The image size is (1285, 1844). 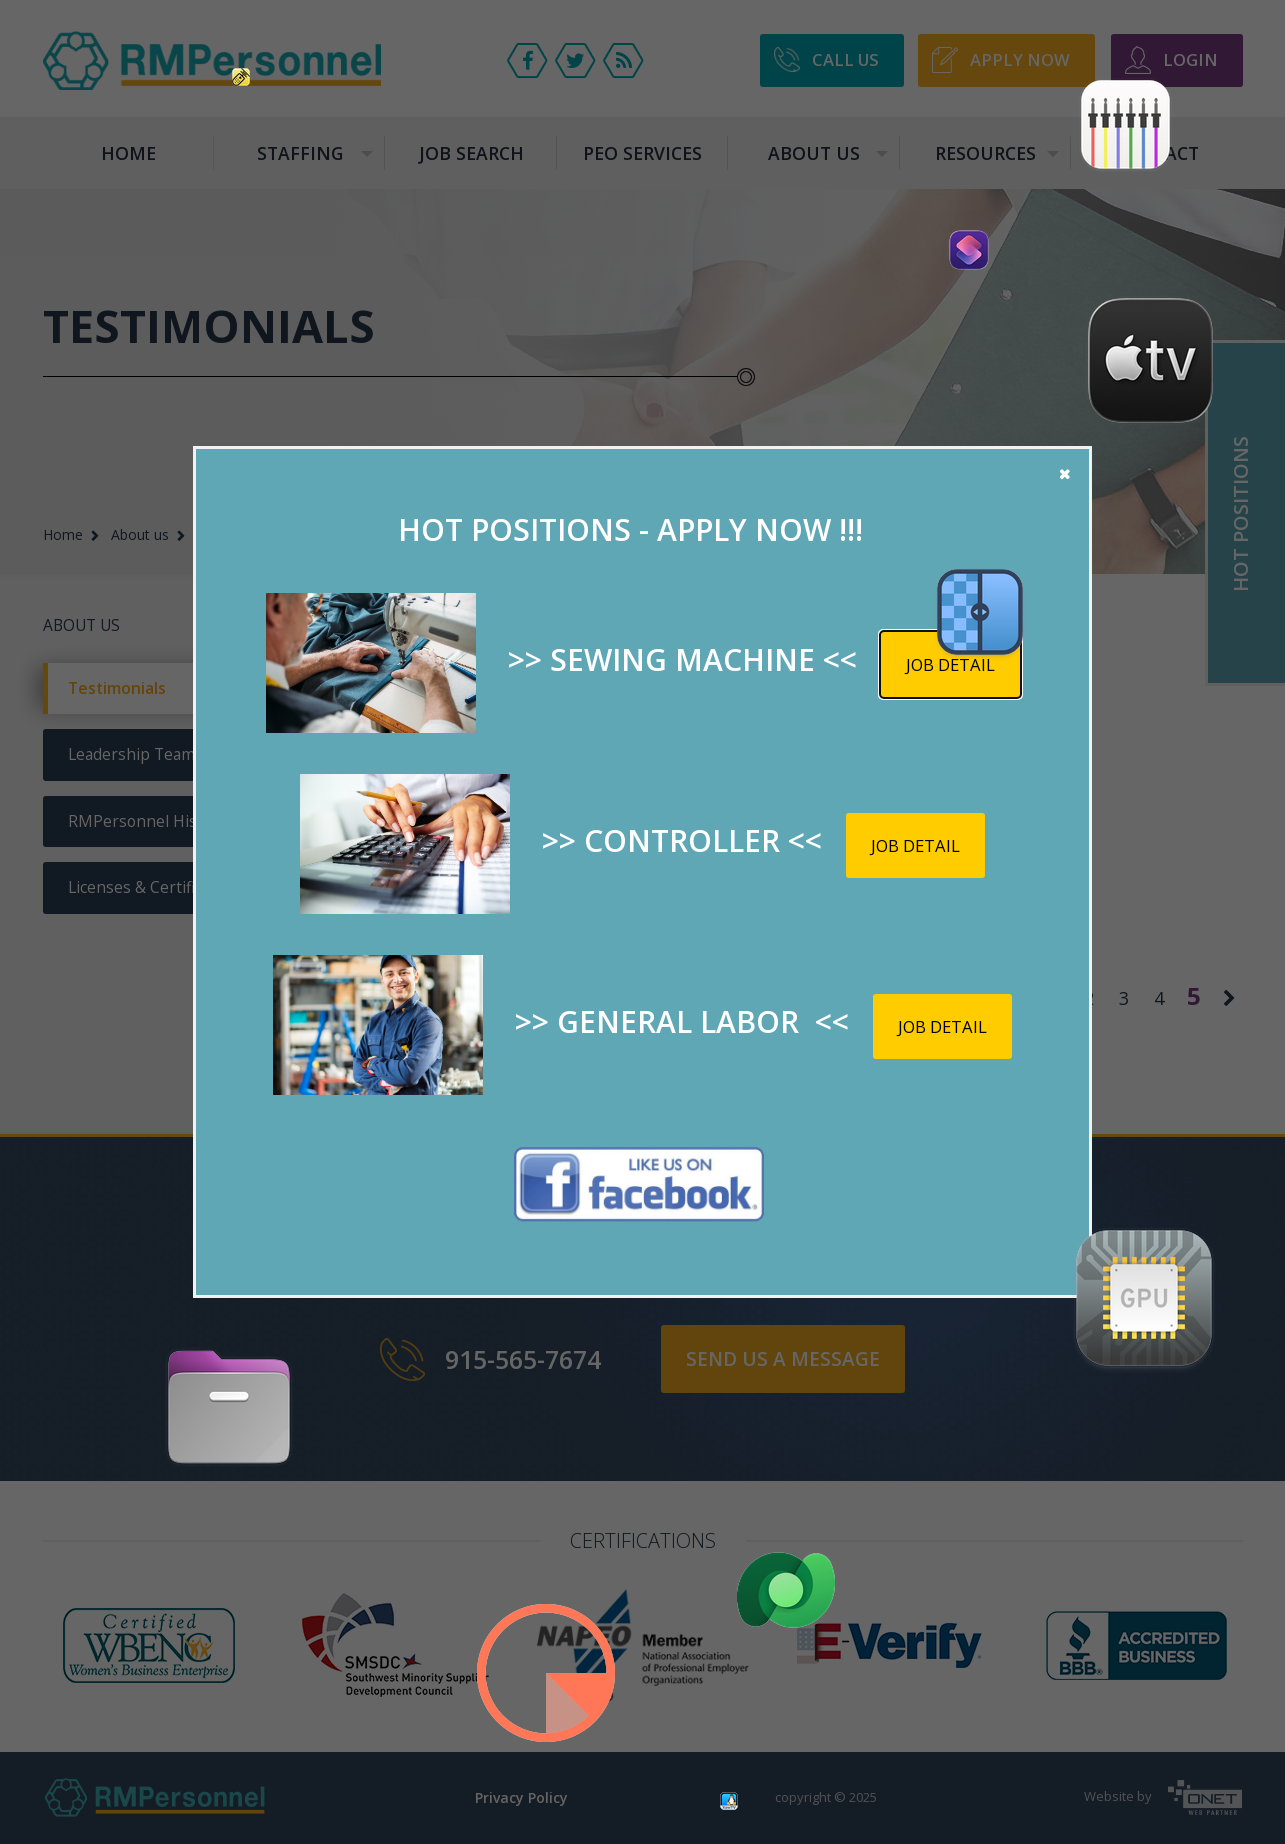 What do you see at coordinates (1124, 123) in the screenshot?
I see `open pulseview signal analysis application` at bounding box center [1124, 123].